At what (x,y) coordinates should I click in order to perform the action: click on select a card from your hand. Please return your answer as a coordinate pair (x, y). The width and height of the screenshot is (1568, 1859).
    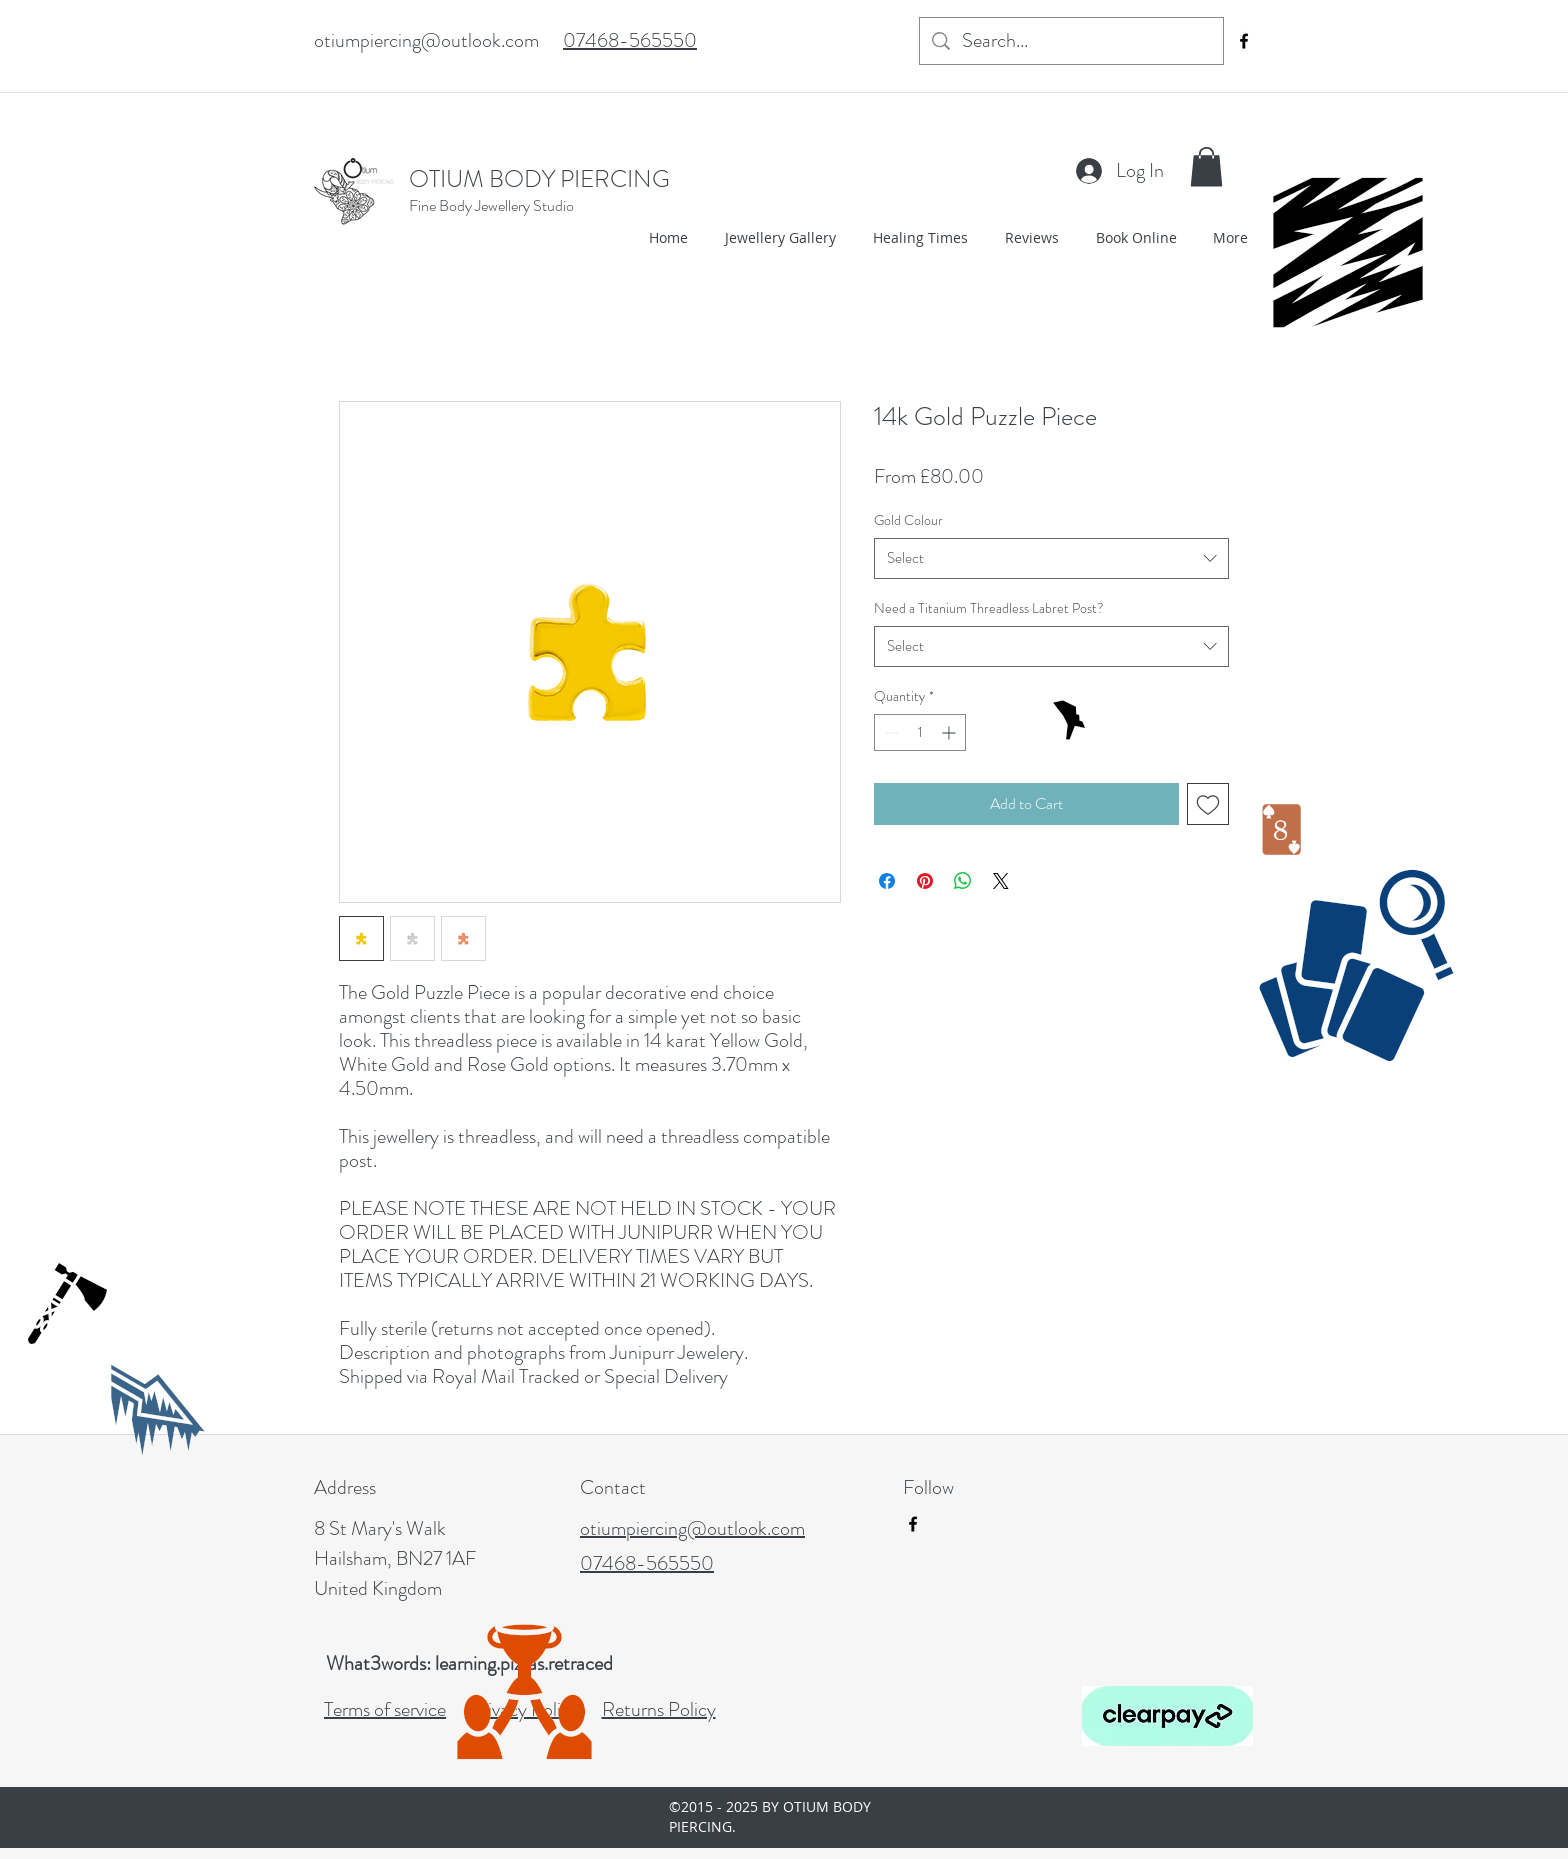
    Looking at the image, I should click on (1356, 965).